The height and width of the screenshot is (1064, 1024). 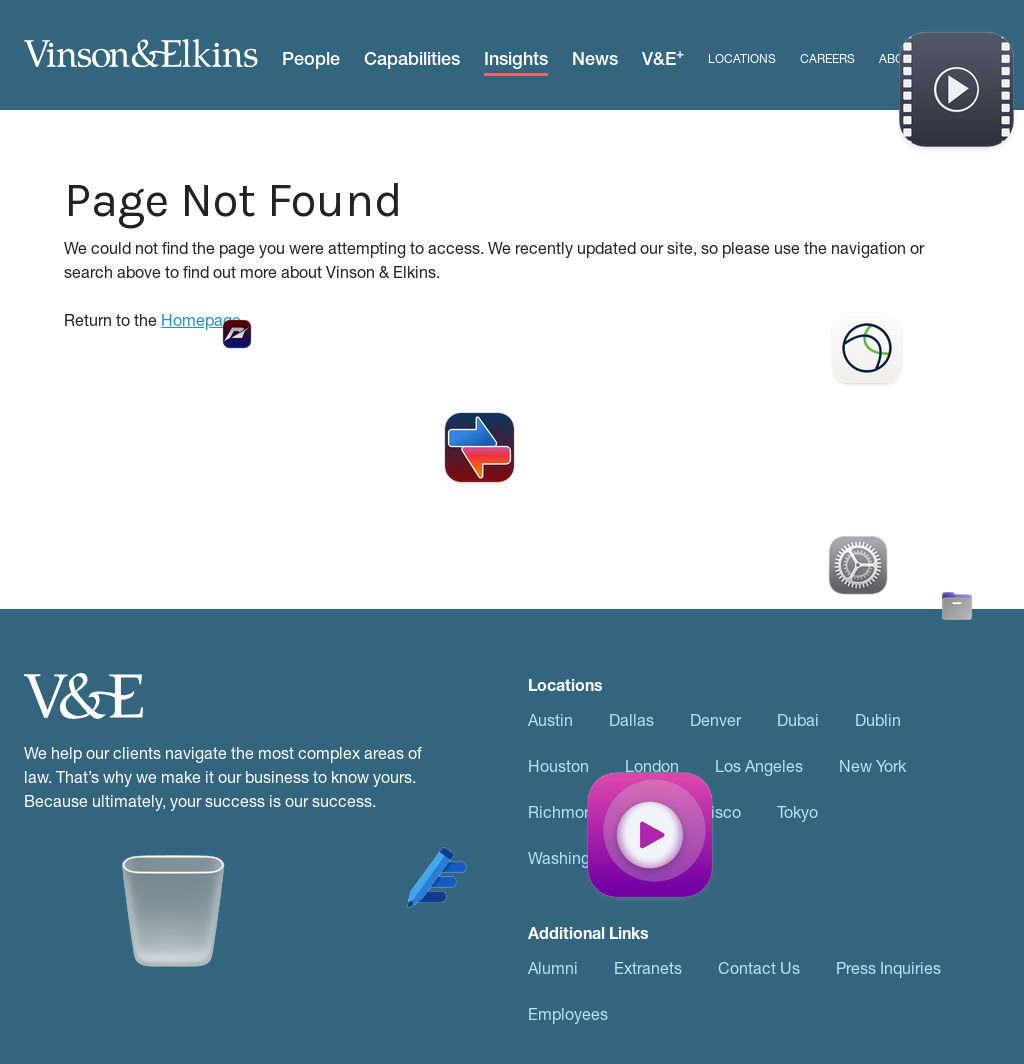 What do you see at coordinates (956, 89) in the screenshot?
I see `open kdenlive video editor` at bounding box center [956, 89].